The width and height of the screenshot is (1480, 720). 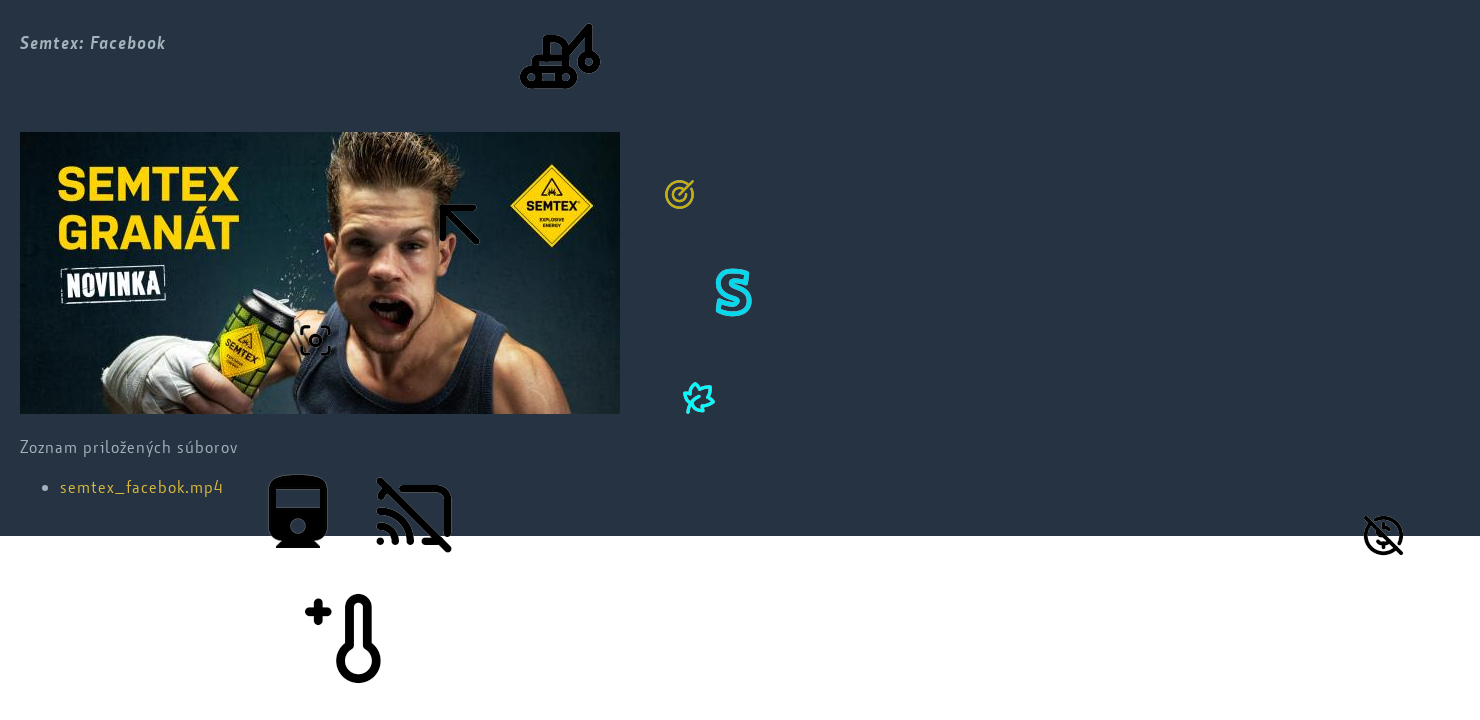 I want to click on indicates payment is unavailable or disabled, so click(x=1383, y=535).